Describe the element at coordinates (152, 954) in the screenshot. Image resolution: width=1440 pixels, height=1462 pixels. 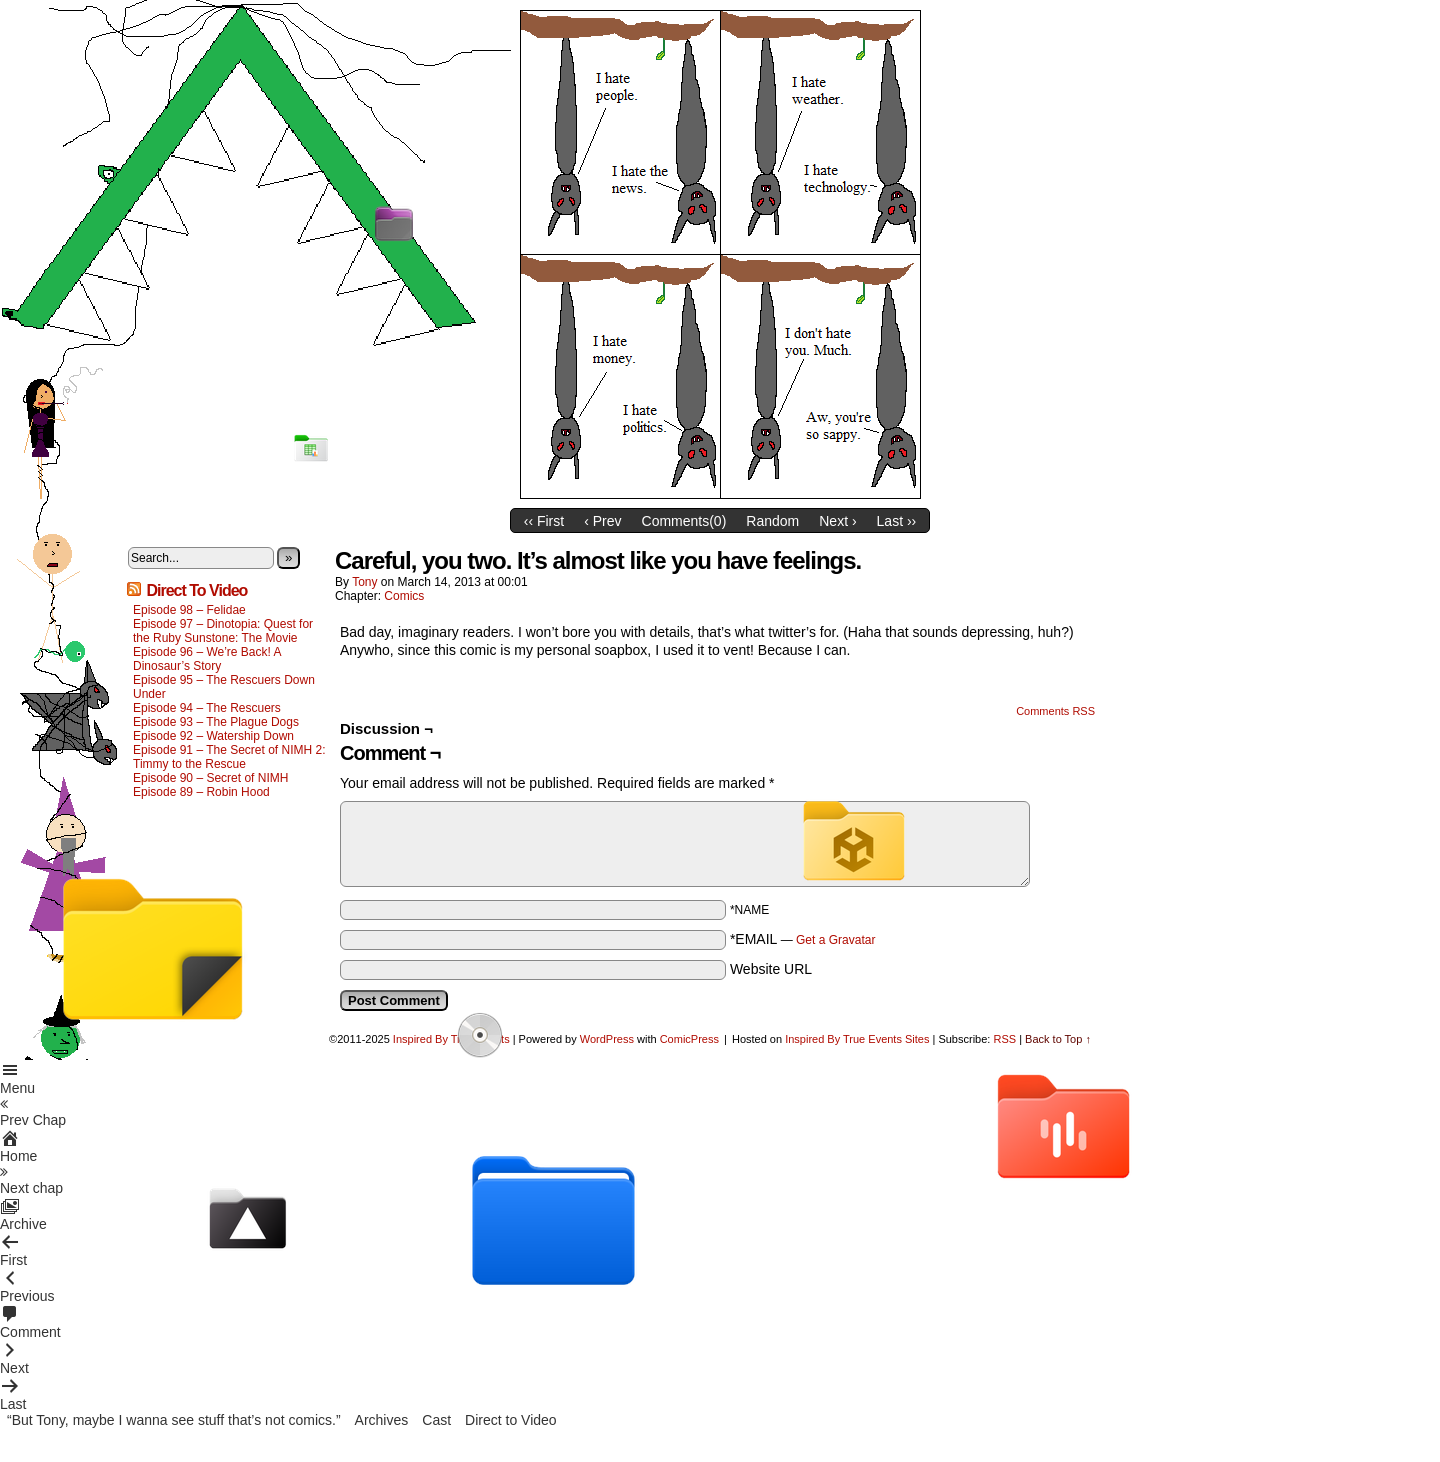
I see `open sticky notes folder` at that location.